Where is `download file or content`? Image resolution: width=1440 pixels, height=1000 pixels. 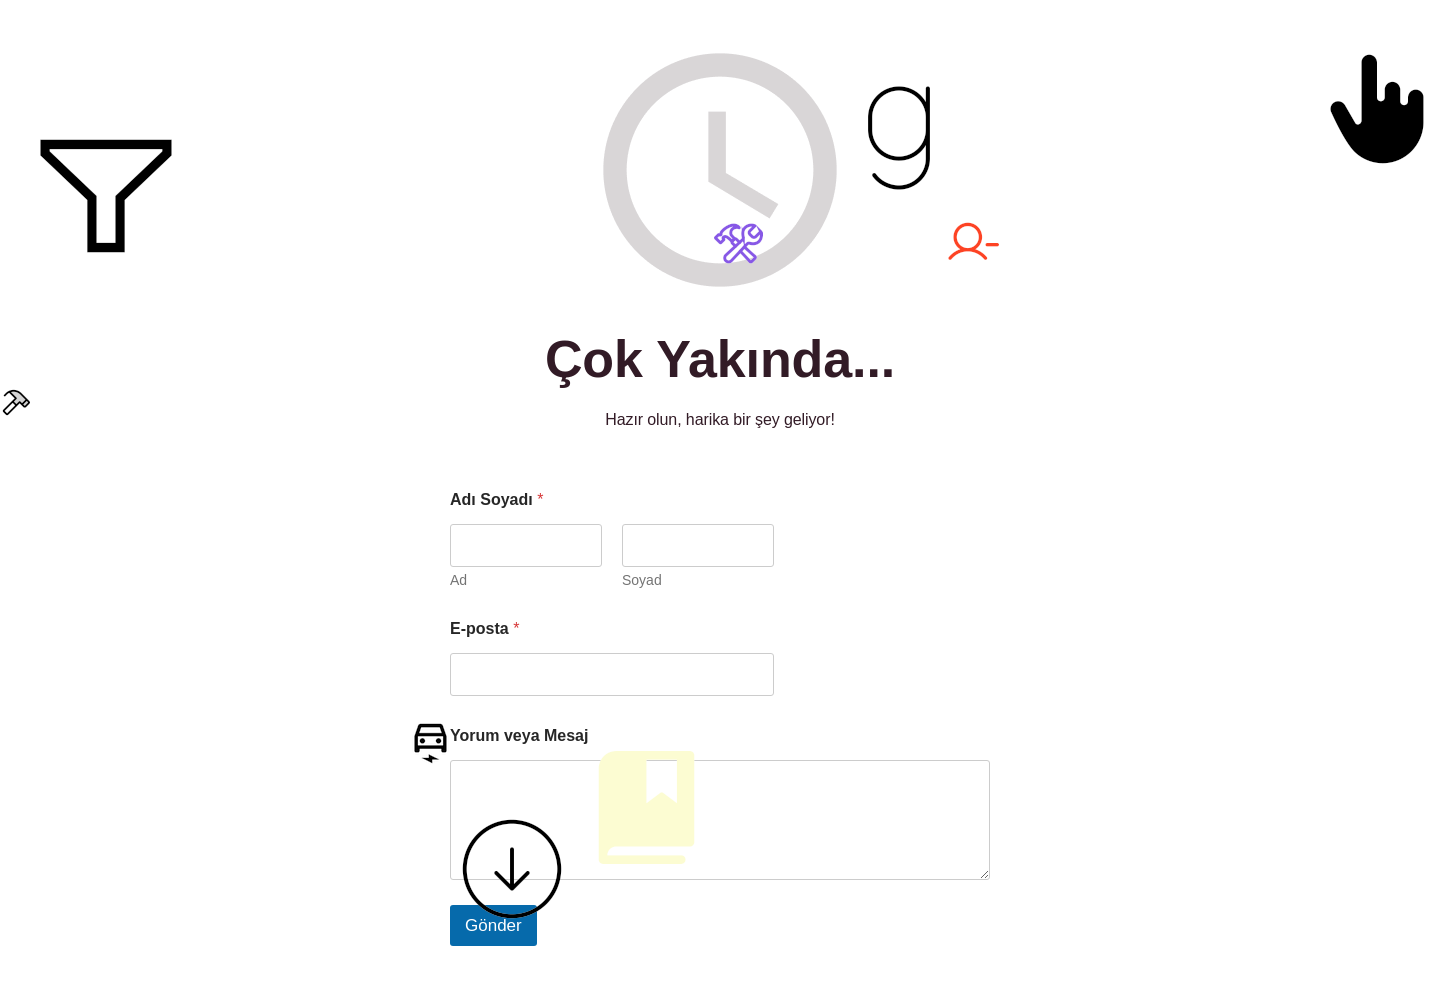 download file or content is located at coordinates (512, 869).